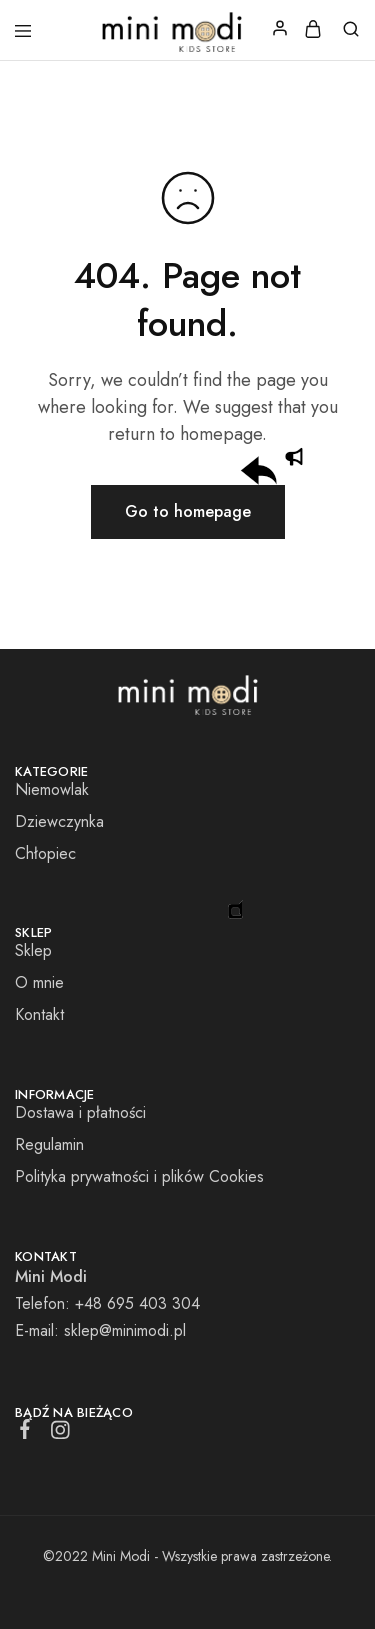 This screenshot has height=1629, width=375. Describe the element at coordinates (294, 456) in the screenshot. I see `make an announcement` at that location.